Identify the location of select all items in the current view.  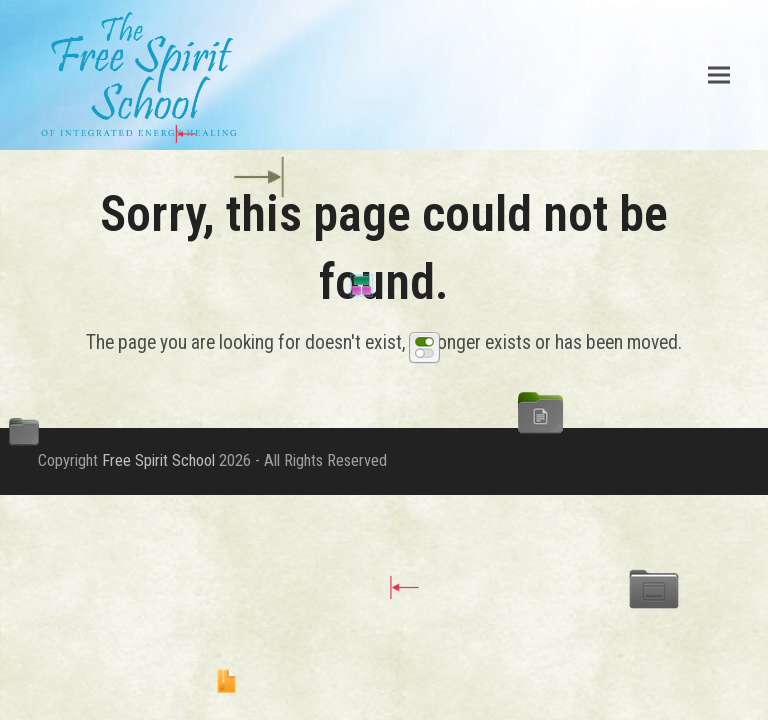
(361, 285).